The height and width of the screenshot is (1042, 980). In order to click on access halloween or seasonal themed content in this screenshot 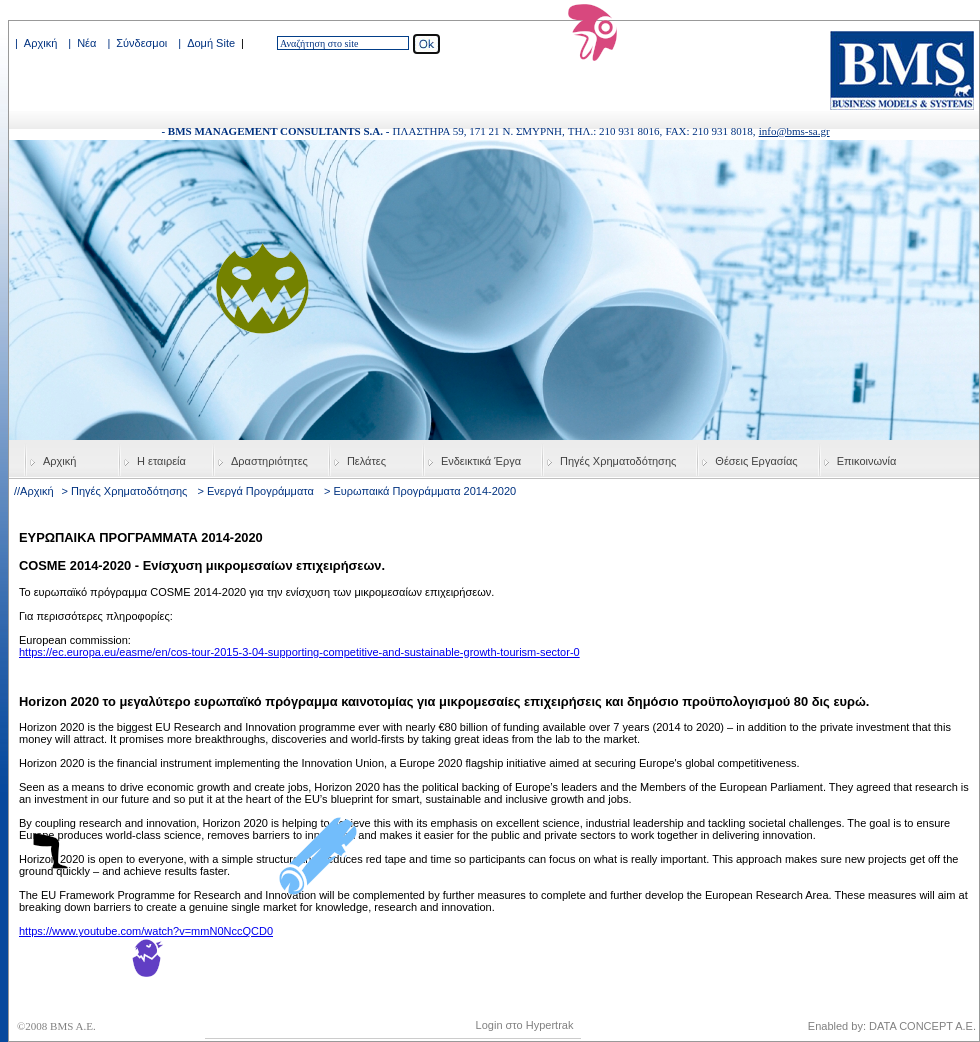, I will do `click(262, 290)`.